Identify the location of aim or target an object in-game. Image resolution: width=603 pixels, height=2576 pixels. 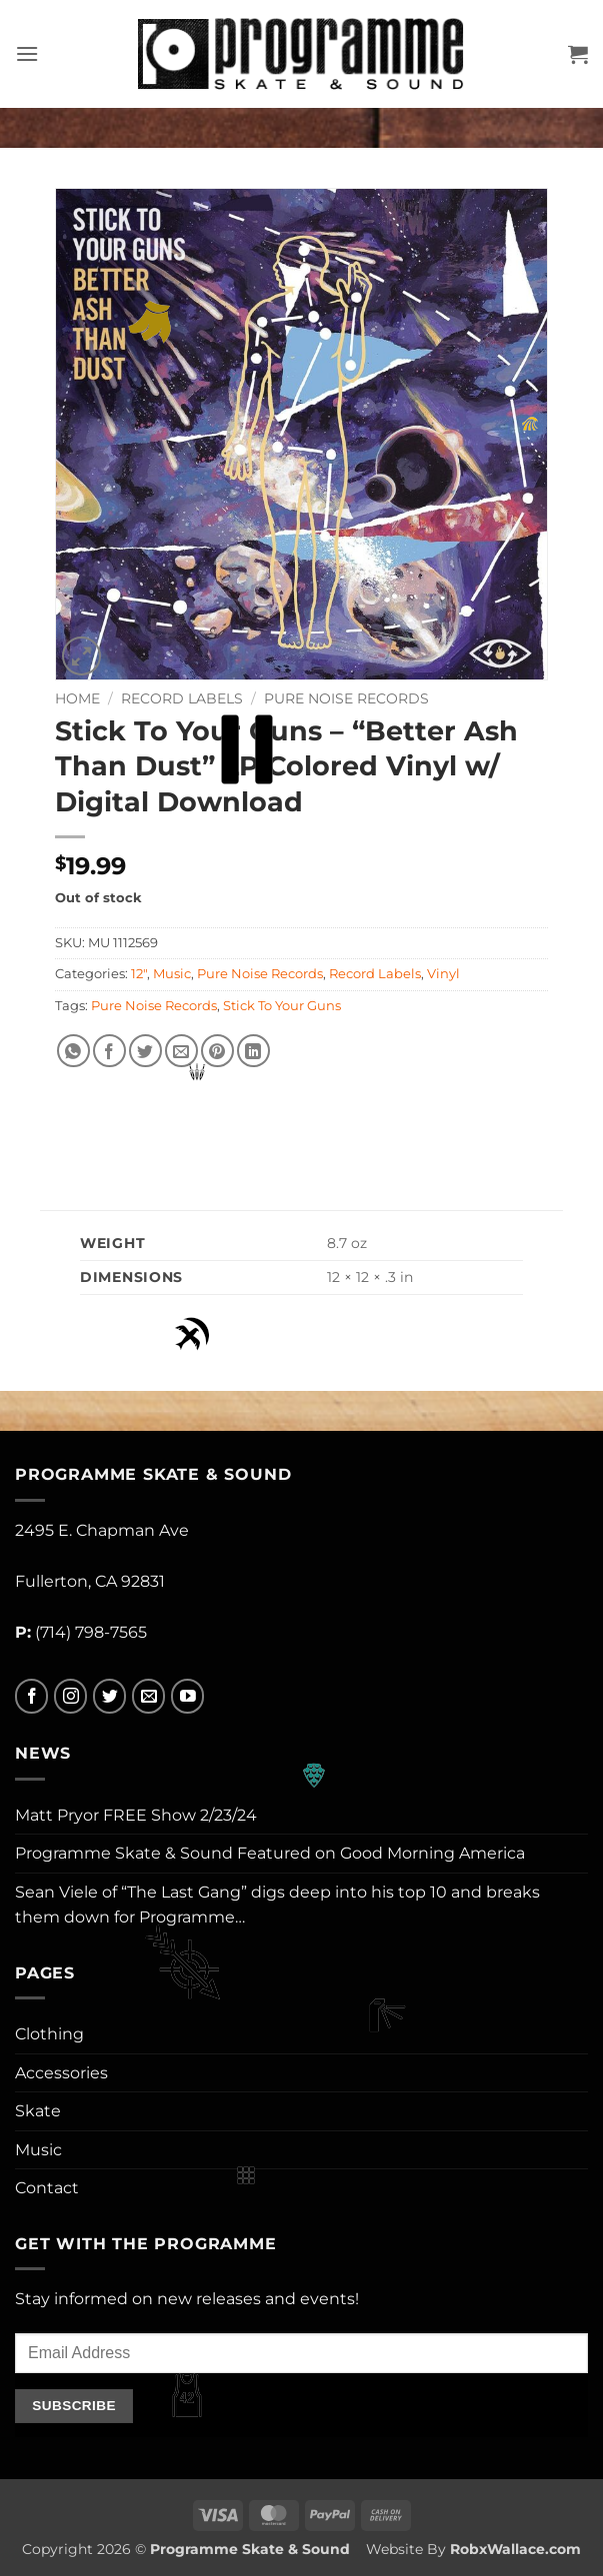
(183, 1962).